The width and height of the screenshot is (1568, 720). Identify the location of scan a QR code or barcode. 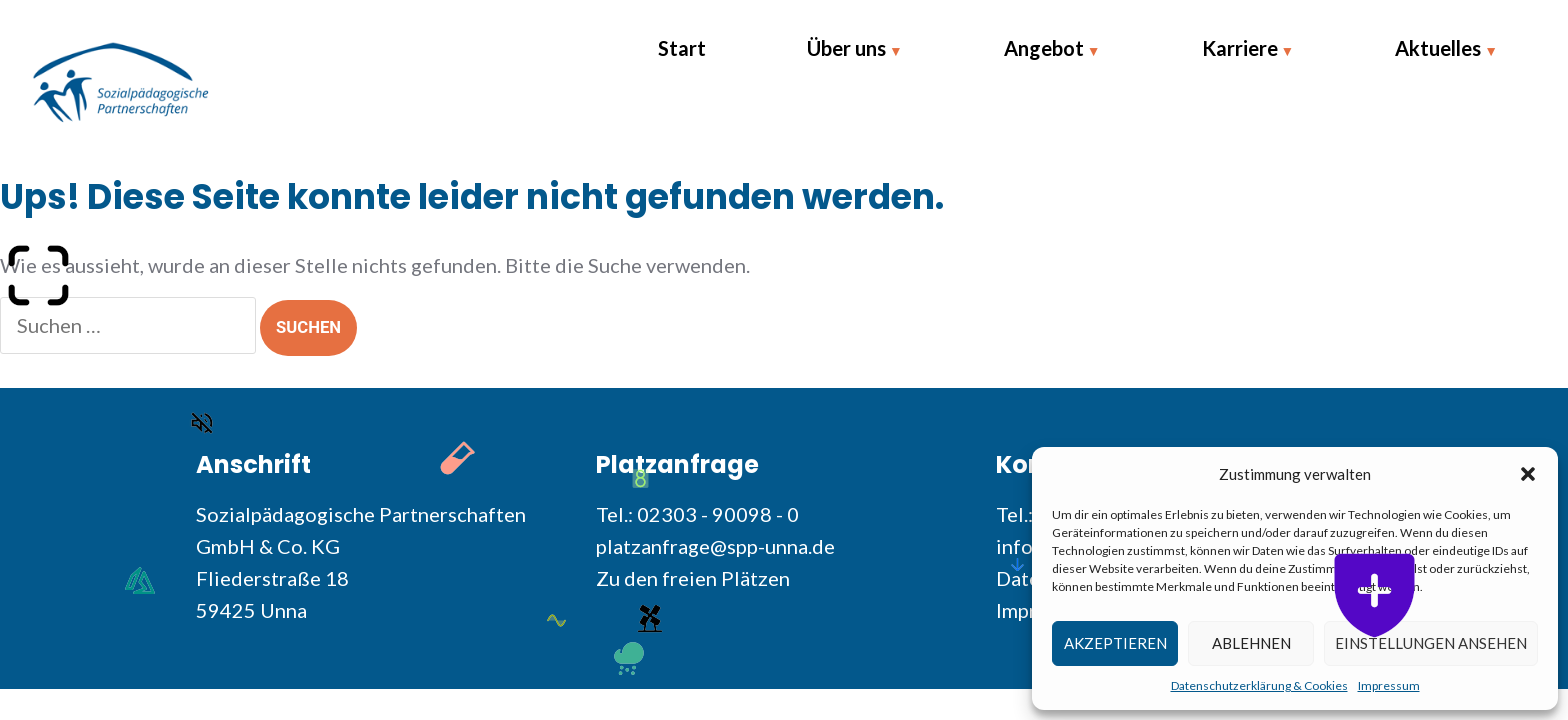
(38, 275).